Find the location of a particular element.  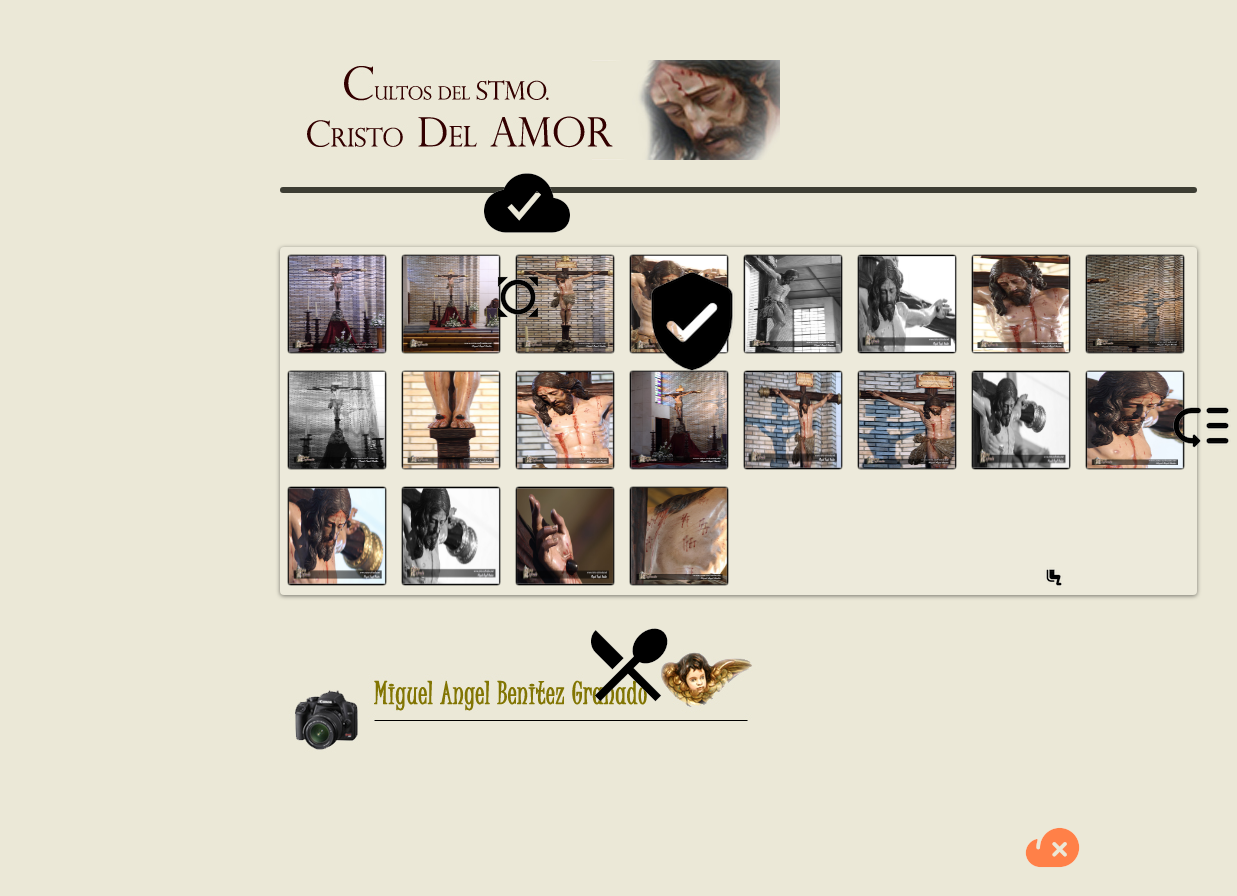

indicates reduced legroom seating option is located at coordinates (1054, 577).